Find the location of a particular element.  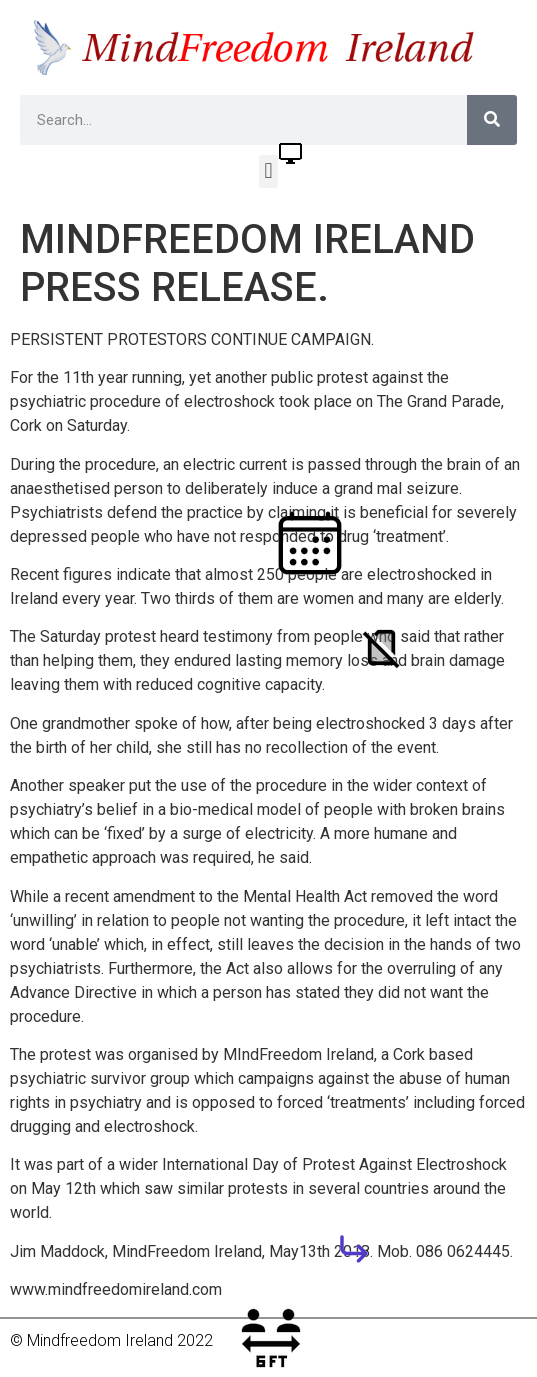

indicates social distancing requirement of 6 feet is located at coordinates (271, 1338).